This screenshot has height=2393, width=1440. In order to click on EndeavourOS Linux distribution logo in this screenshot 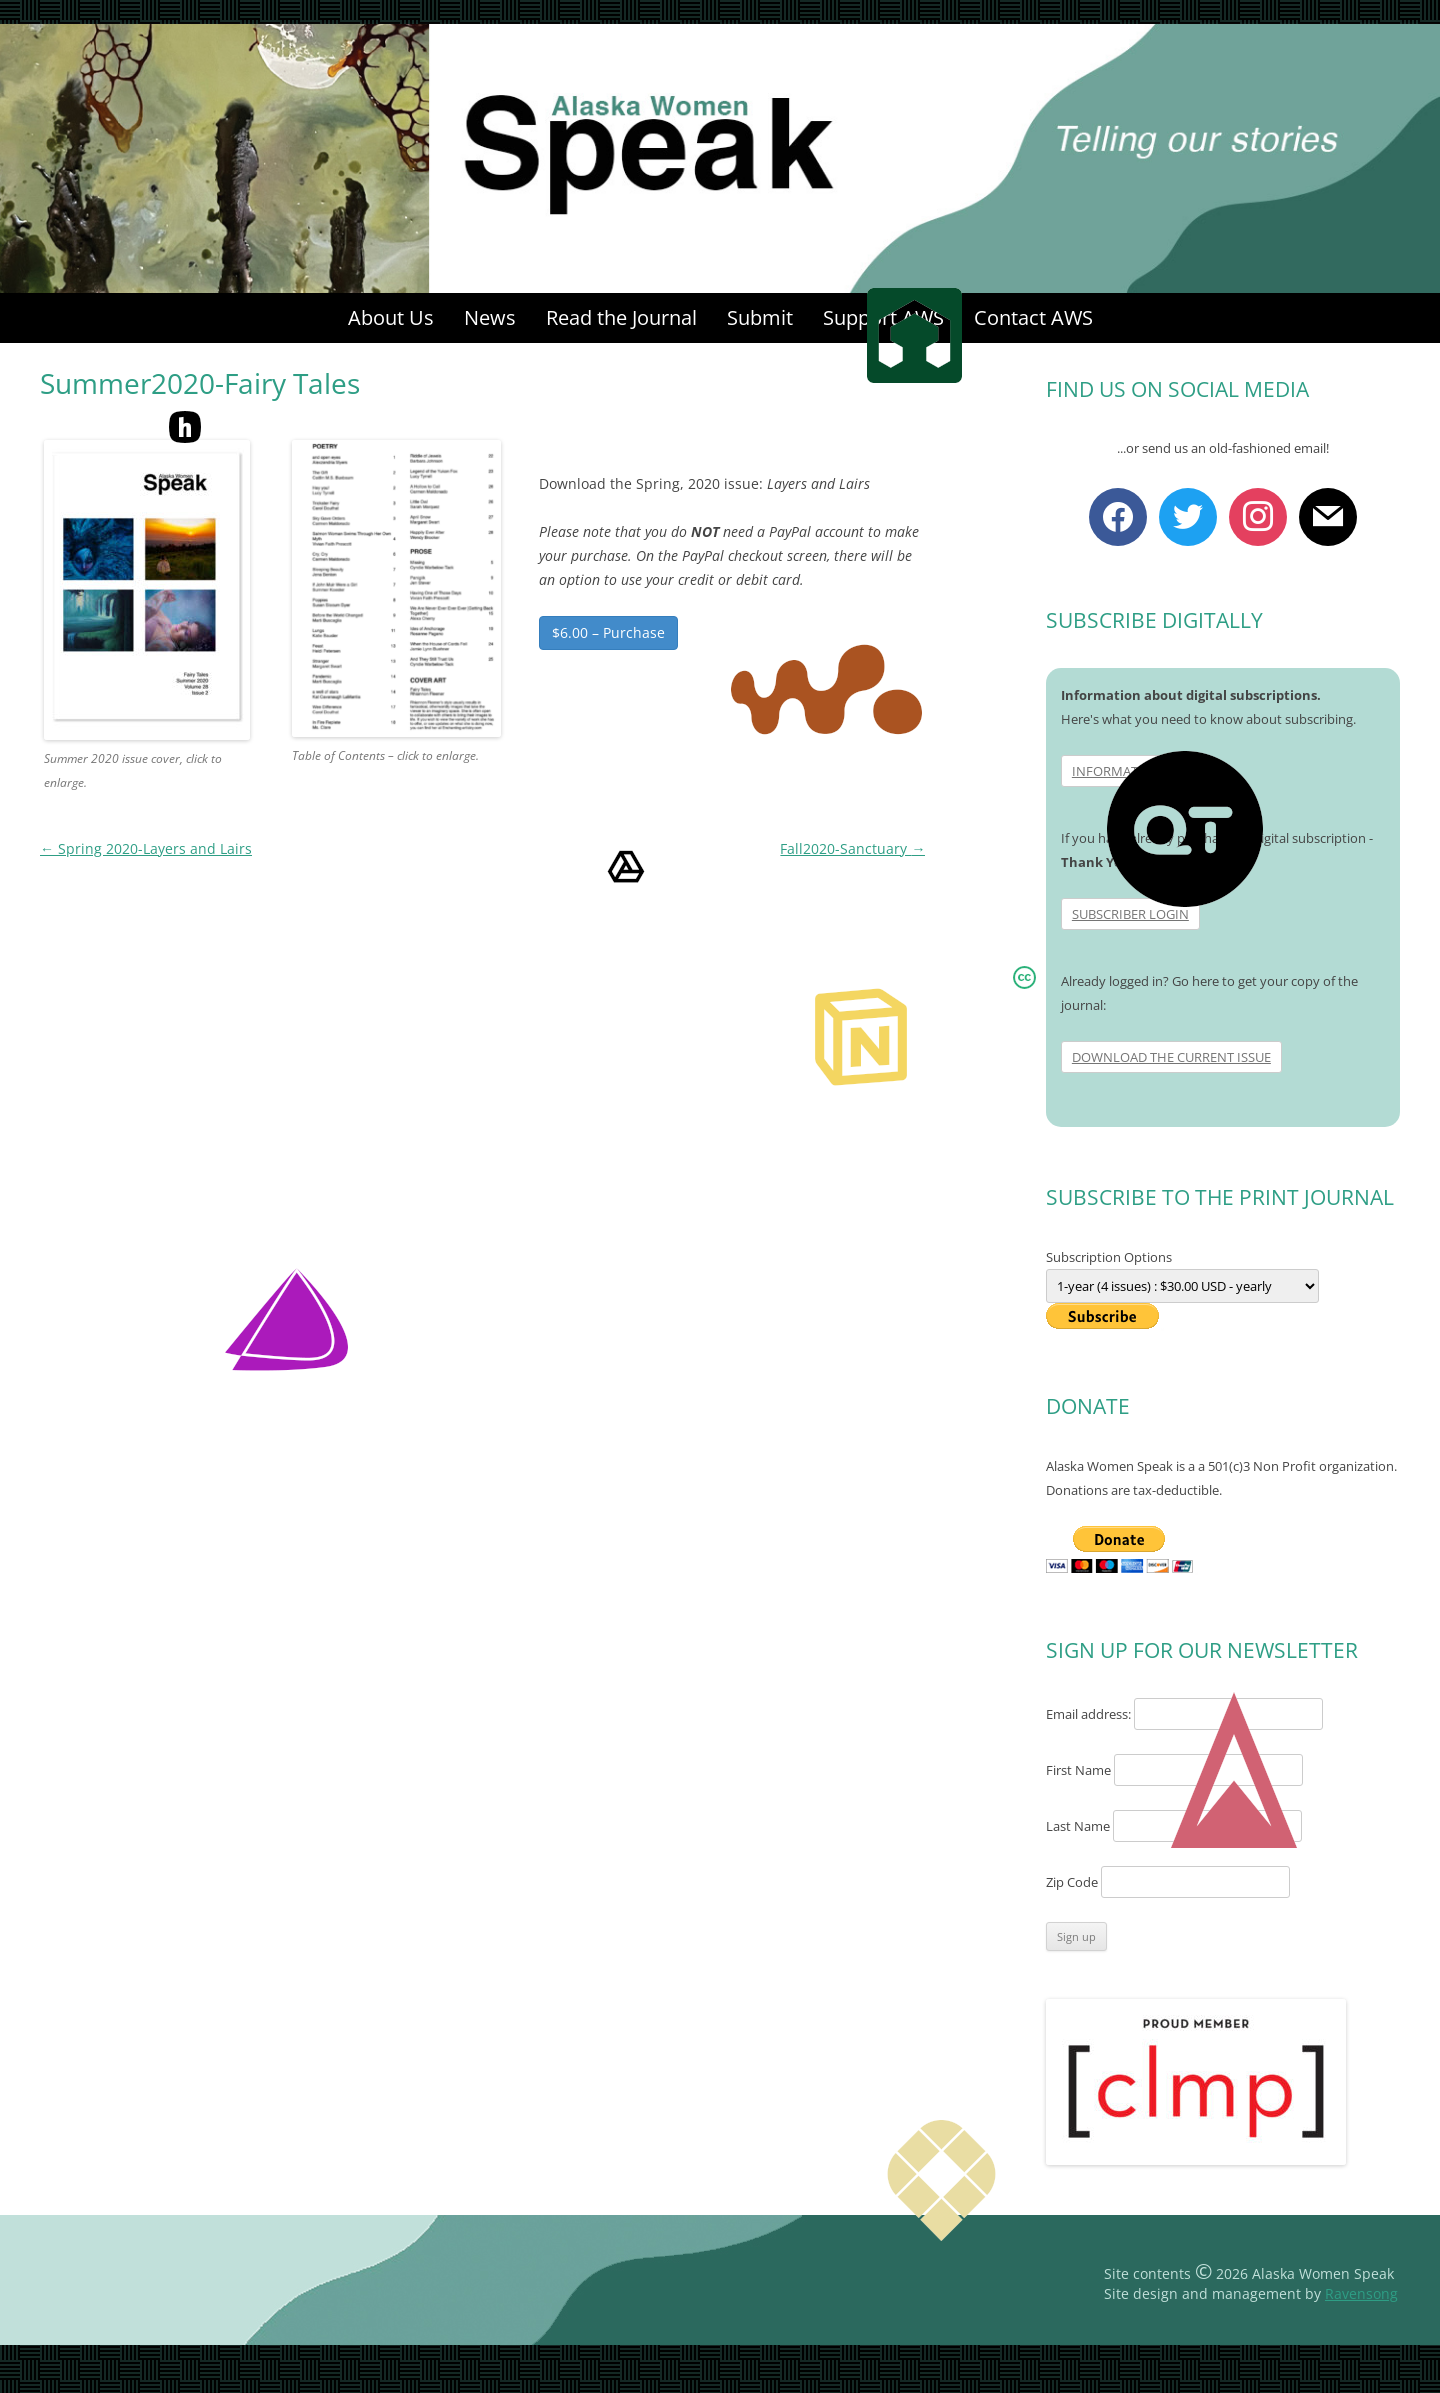, I will do `click(286, 1319)`.